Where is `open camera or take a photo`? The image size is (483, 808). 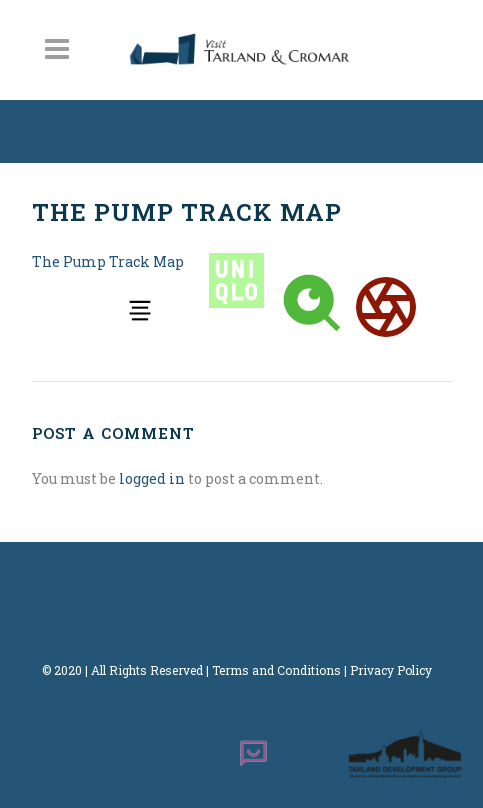
open camera or take a photo is located at coordinates (386, 307).